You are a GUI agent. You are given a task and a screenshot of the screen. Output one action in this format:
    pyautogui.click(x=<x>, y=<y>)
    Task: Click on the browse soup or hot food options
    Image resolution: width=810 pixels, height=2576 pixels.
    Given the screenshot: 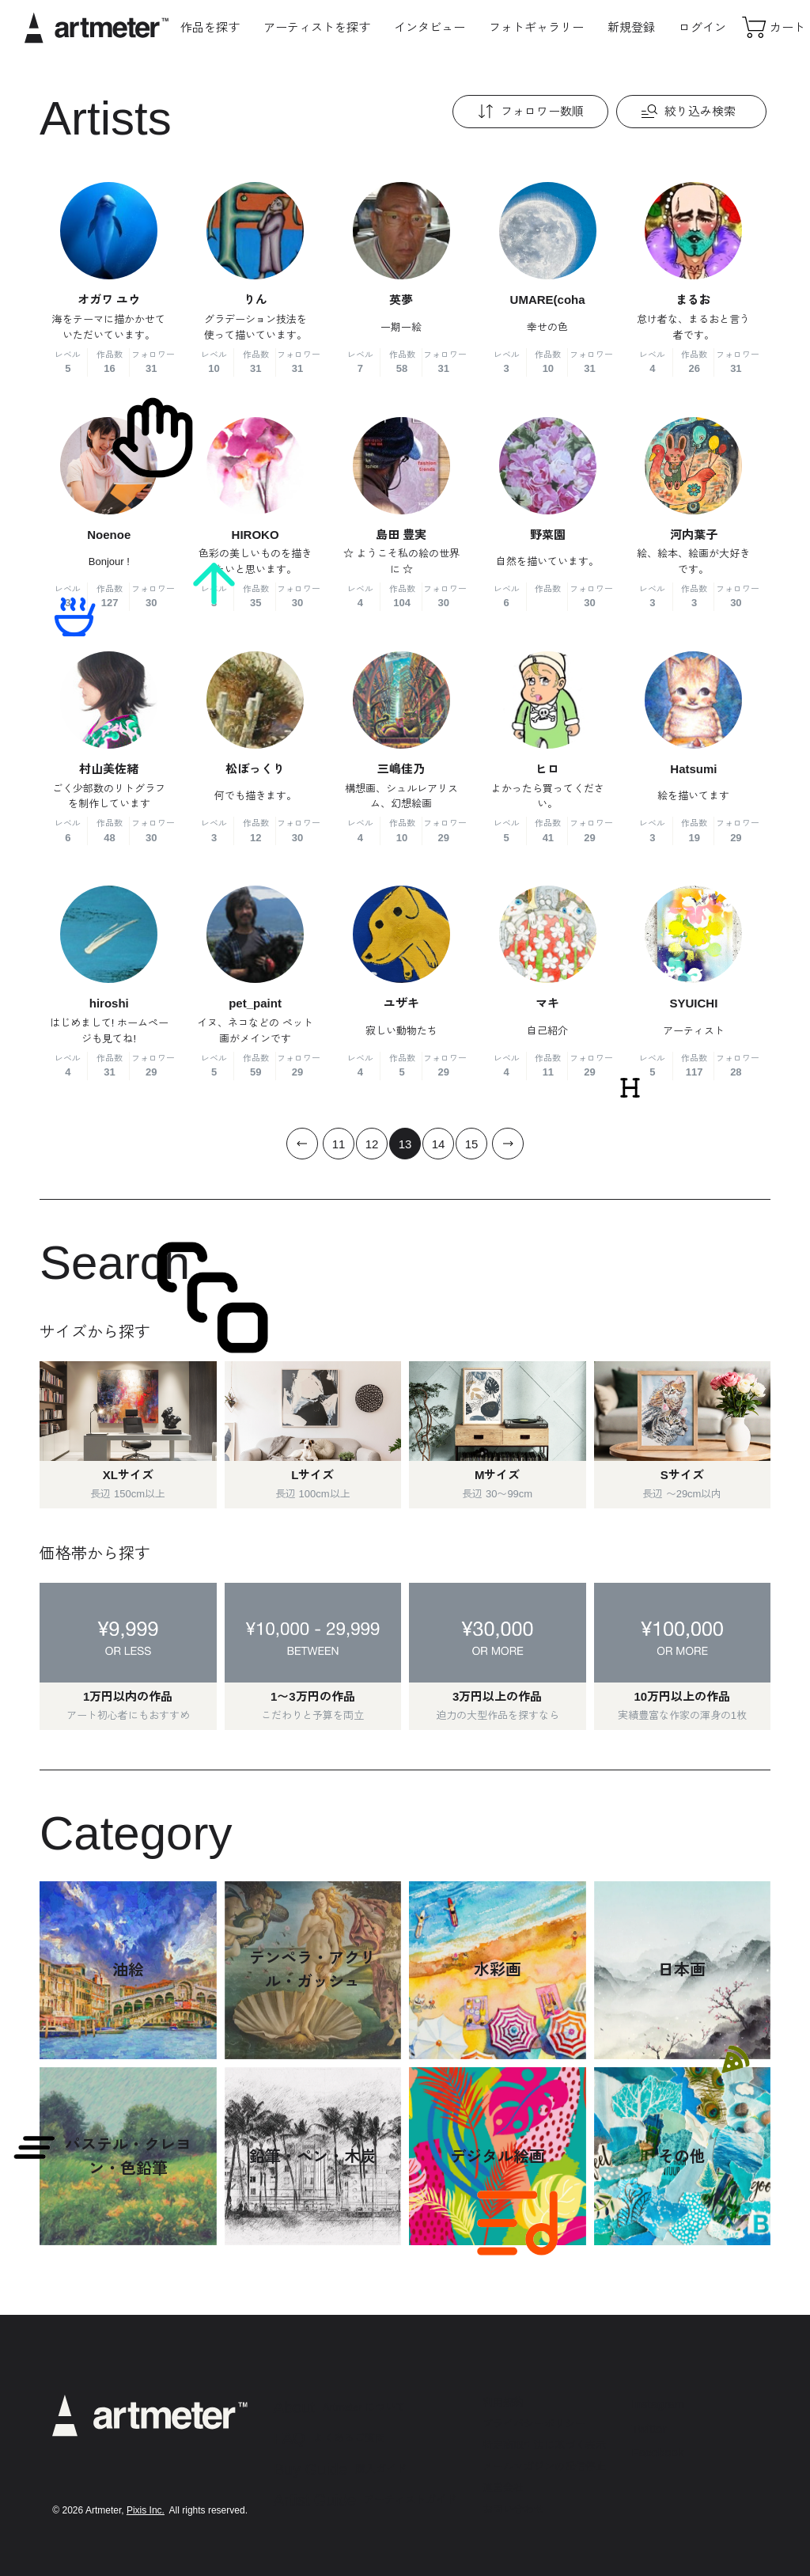 What is the action you would take?
    pyautogui.click(x=74, y=616)
    